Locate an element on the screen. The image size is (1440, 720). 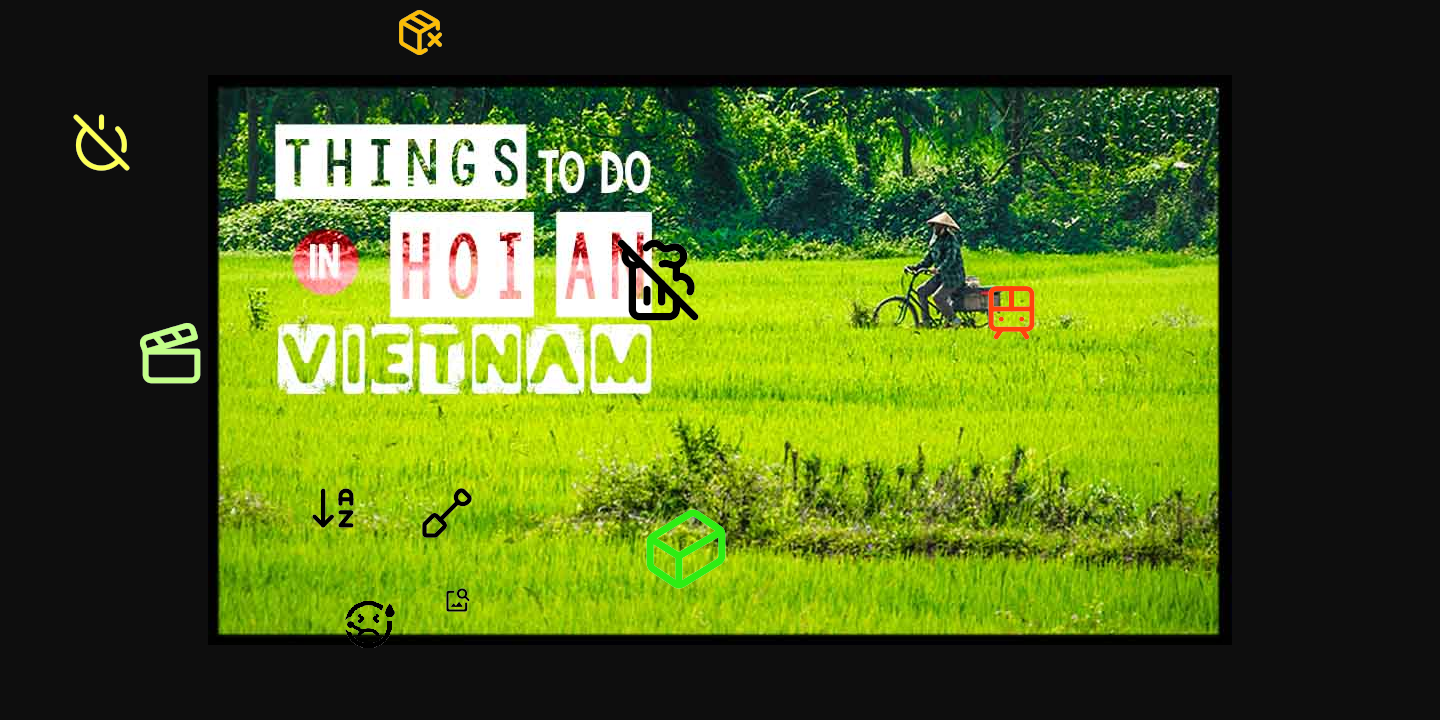
view 3D object or model is located at coordinates (686, 549).